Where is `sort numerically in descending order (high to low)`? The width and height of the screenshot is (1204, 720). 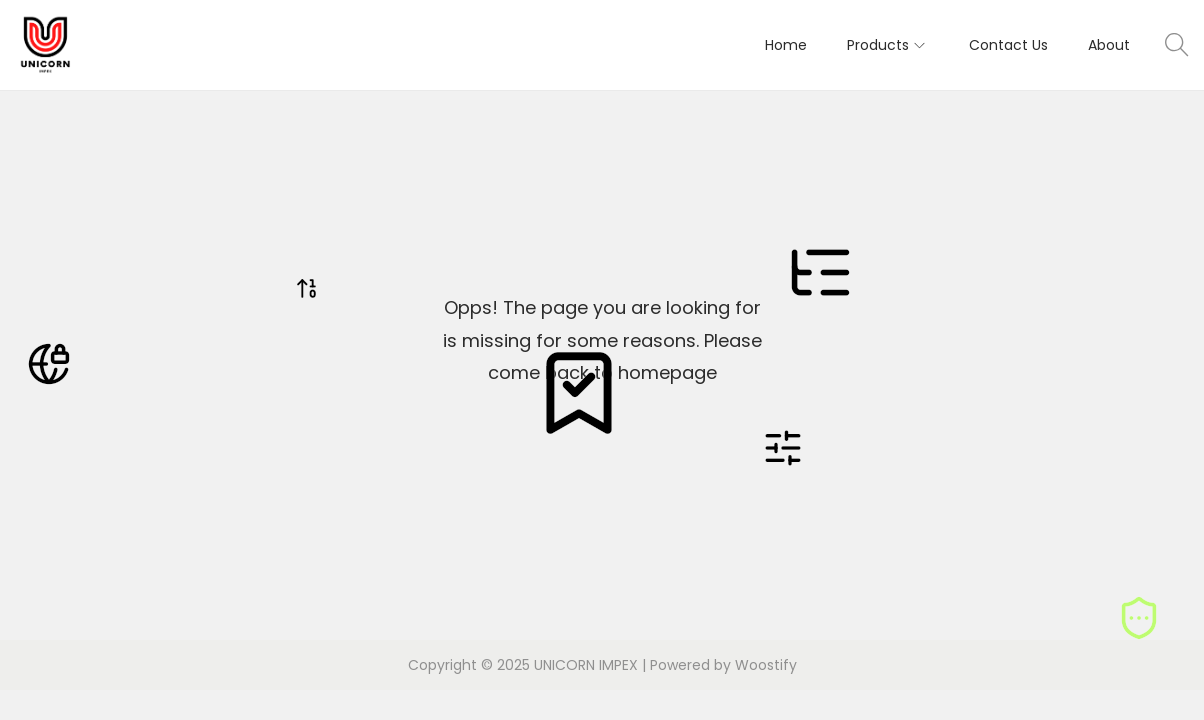 sort numerically in descending order (high to low) is located at coordinates (307, 288).